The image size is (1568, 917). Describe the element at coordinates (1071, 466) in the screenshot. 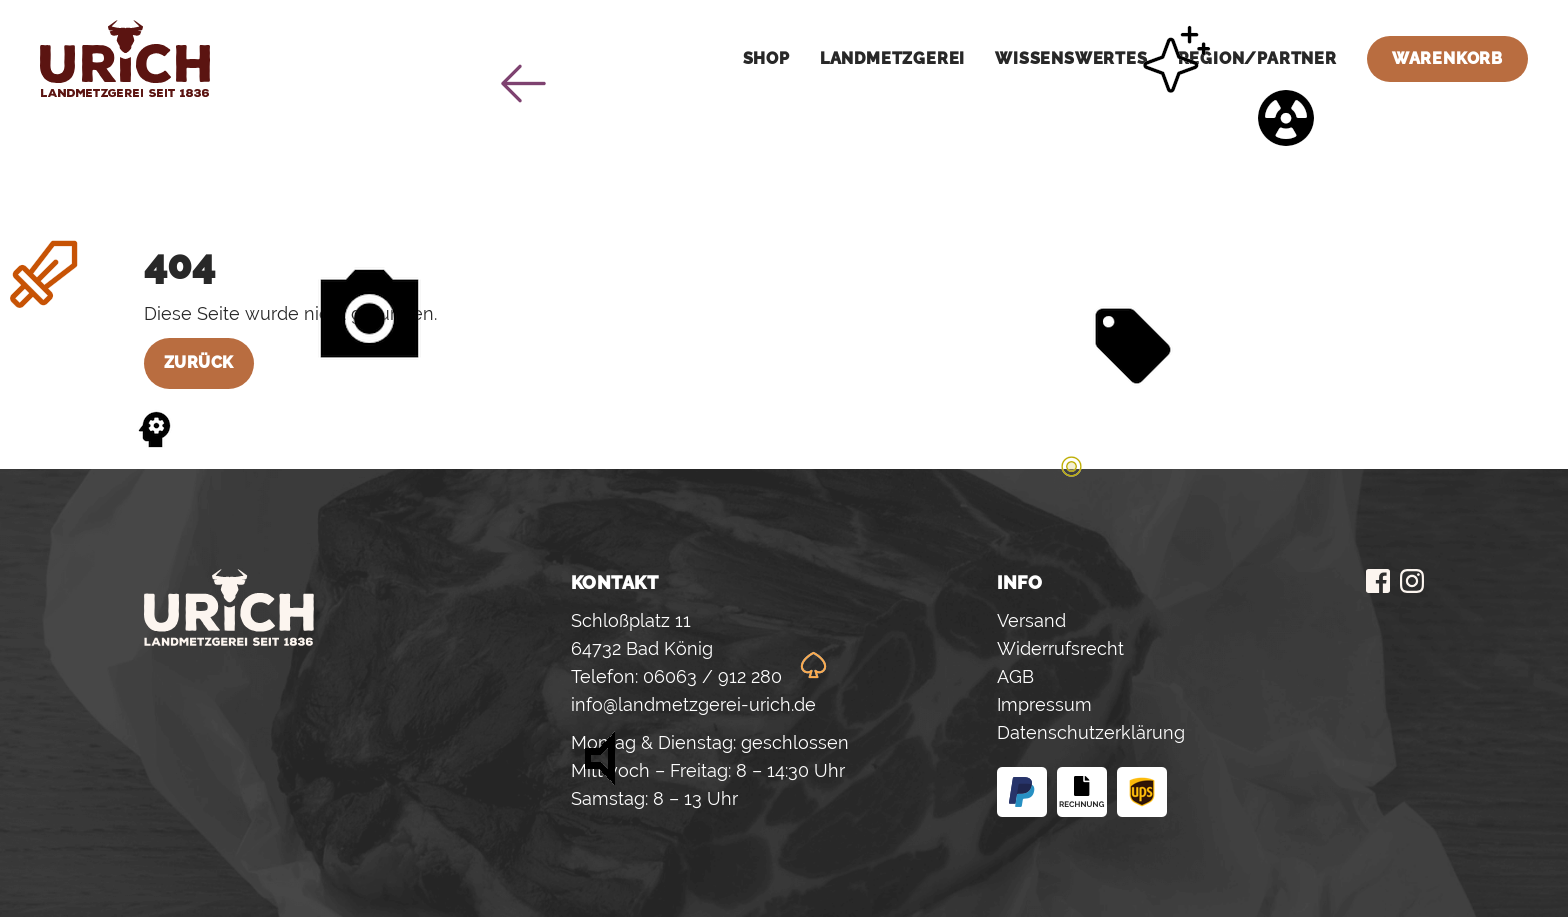

I see `select a single option from a list` at that location.